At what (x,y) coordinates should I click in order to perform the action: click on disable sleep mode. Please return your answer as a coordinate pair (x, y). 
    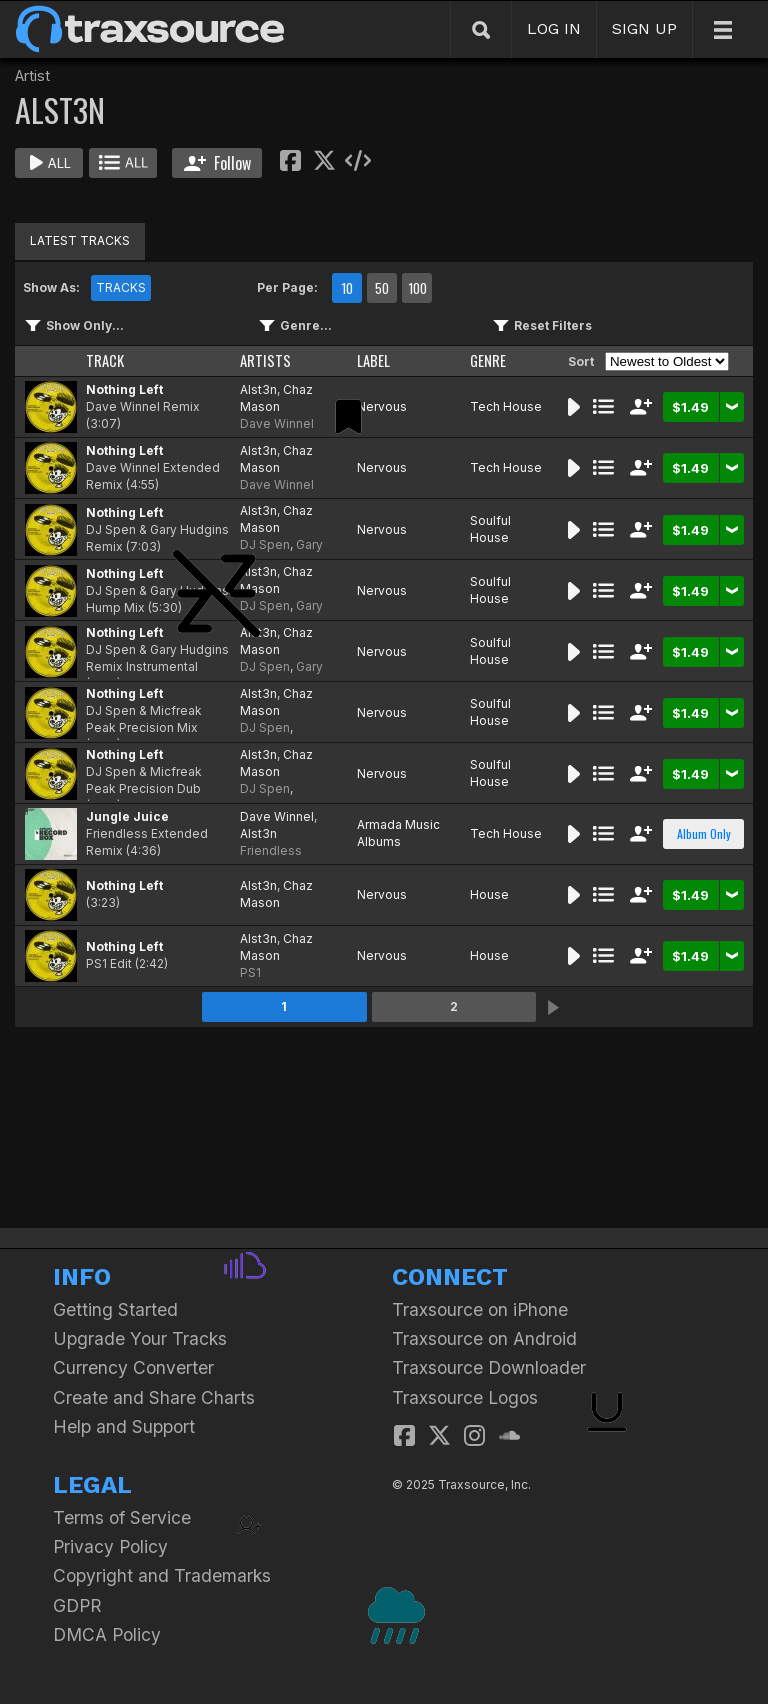
    Looking at the image, I should click on (216, 593).